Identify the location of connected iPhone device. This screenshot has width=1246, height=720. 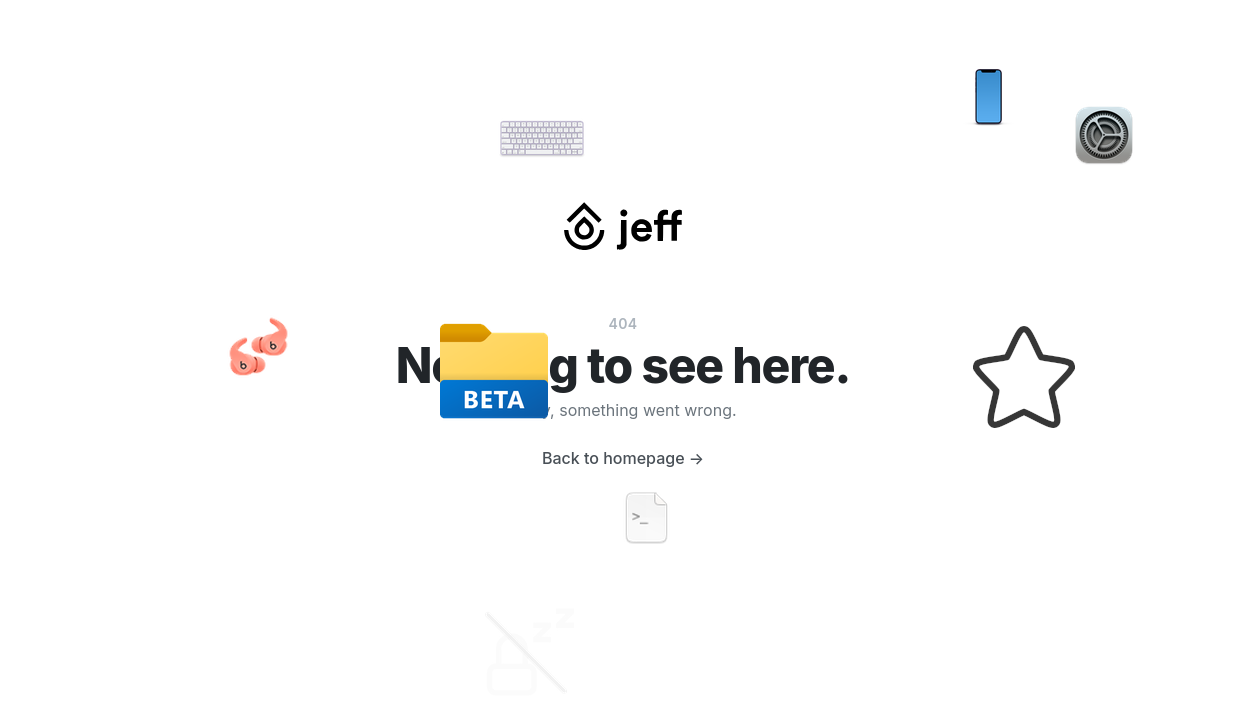
(988, 97).